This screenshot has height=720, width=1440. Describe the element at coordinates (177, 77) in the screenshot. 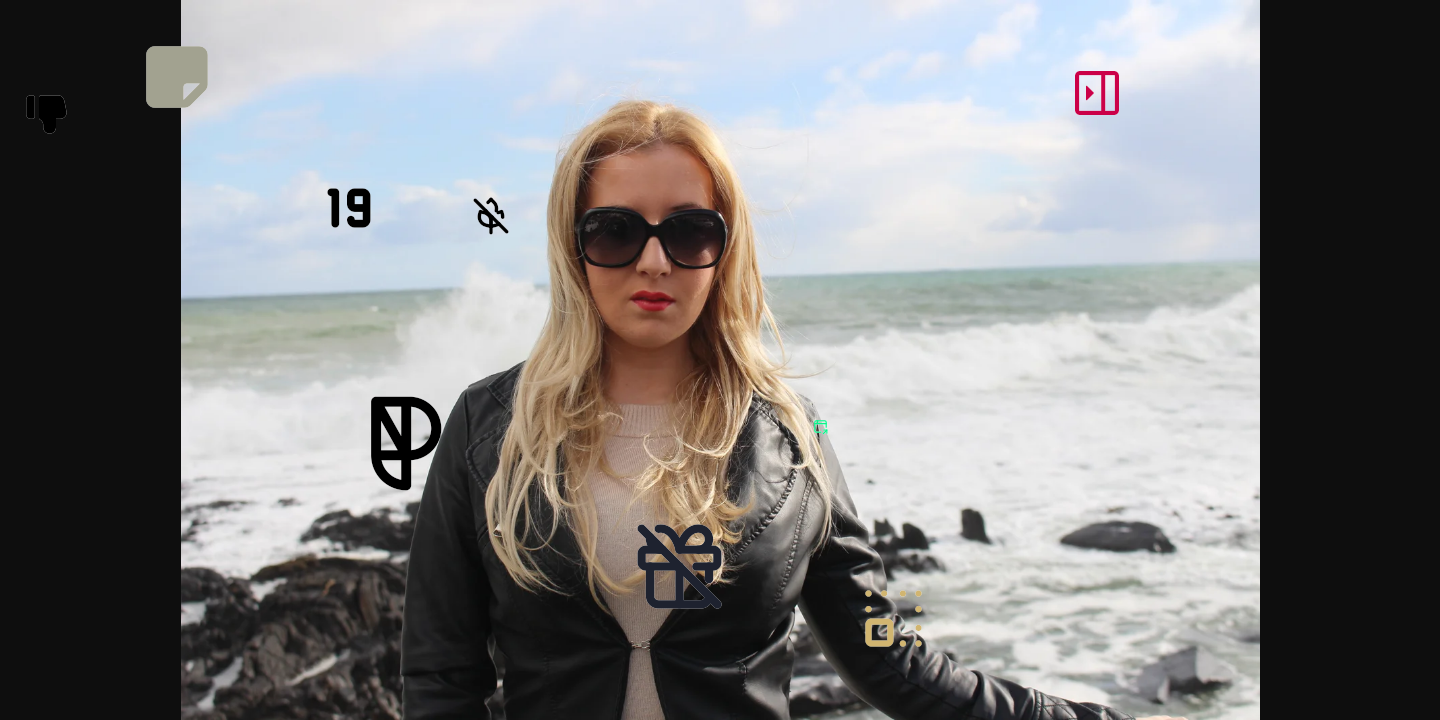

I see `create a new note` at that location.